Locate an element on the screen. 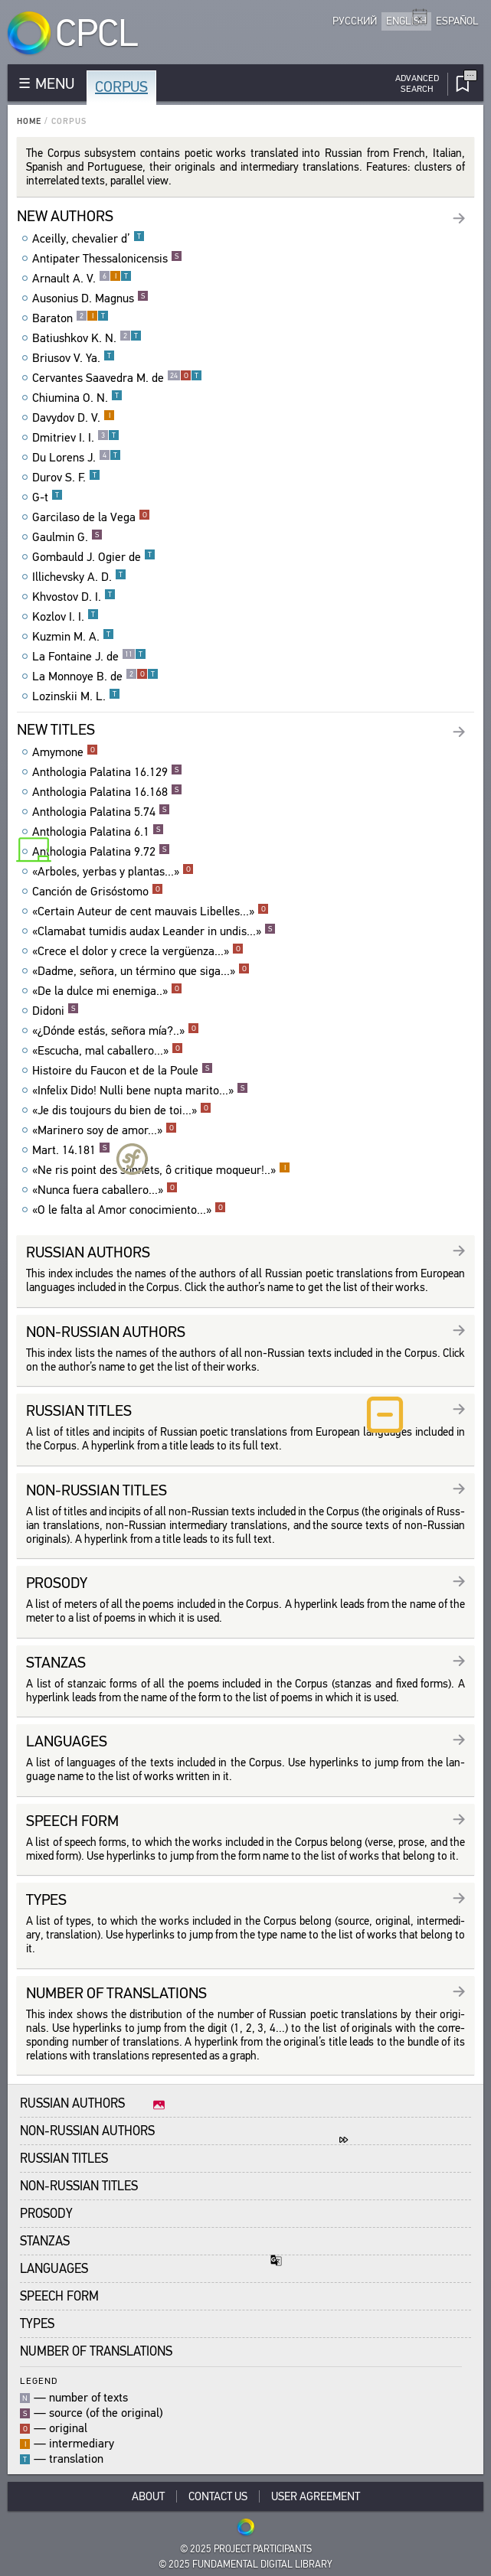 Image resolution: width=491 pixels, height=2576 pixels. view photo gallery is located at coordinates (159, 2105).